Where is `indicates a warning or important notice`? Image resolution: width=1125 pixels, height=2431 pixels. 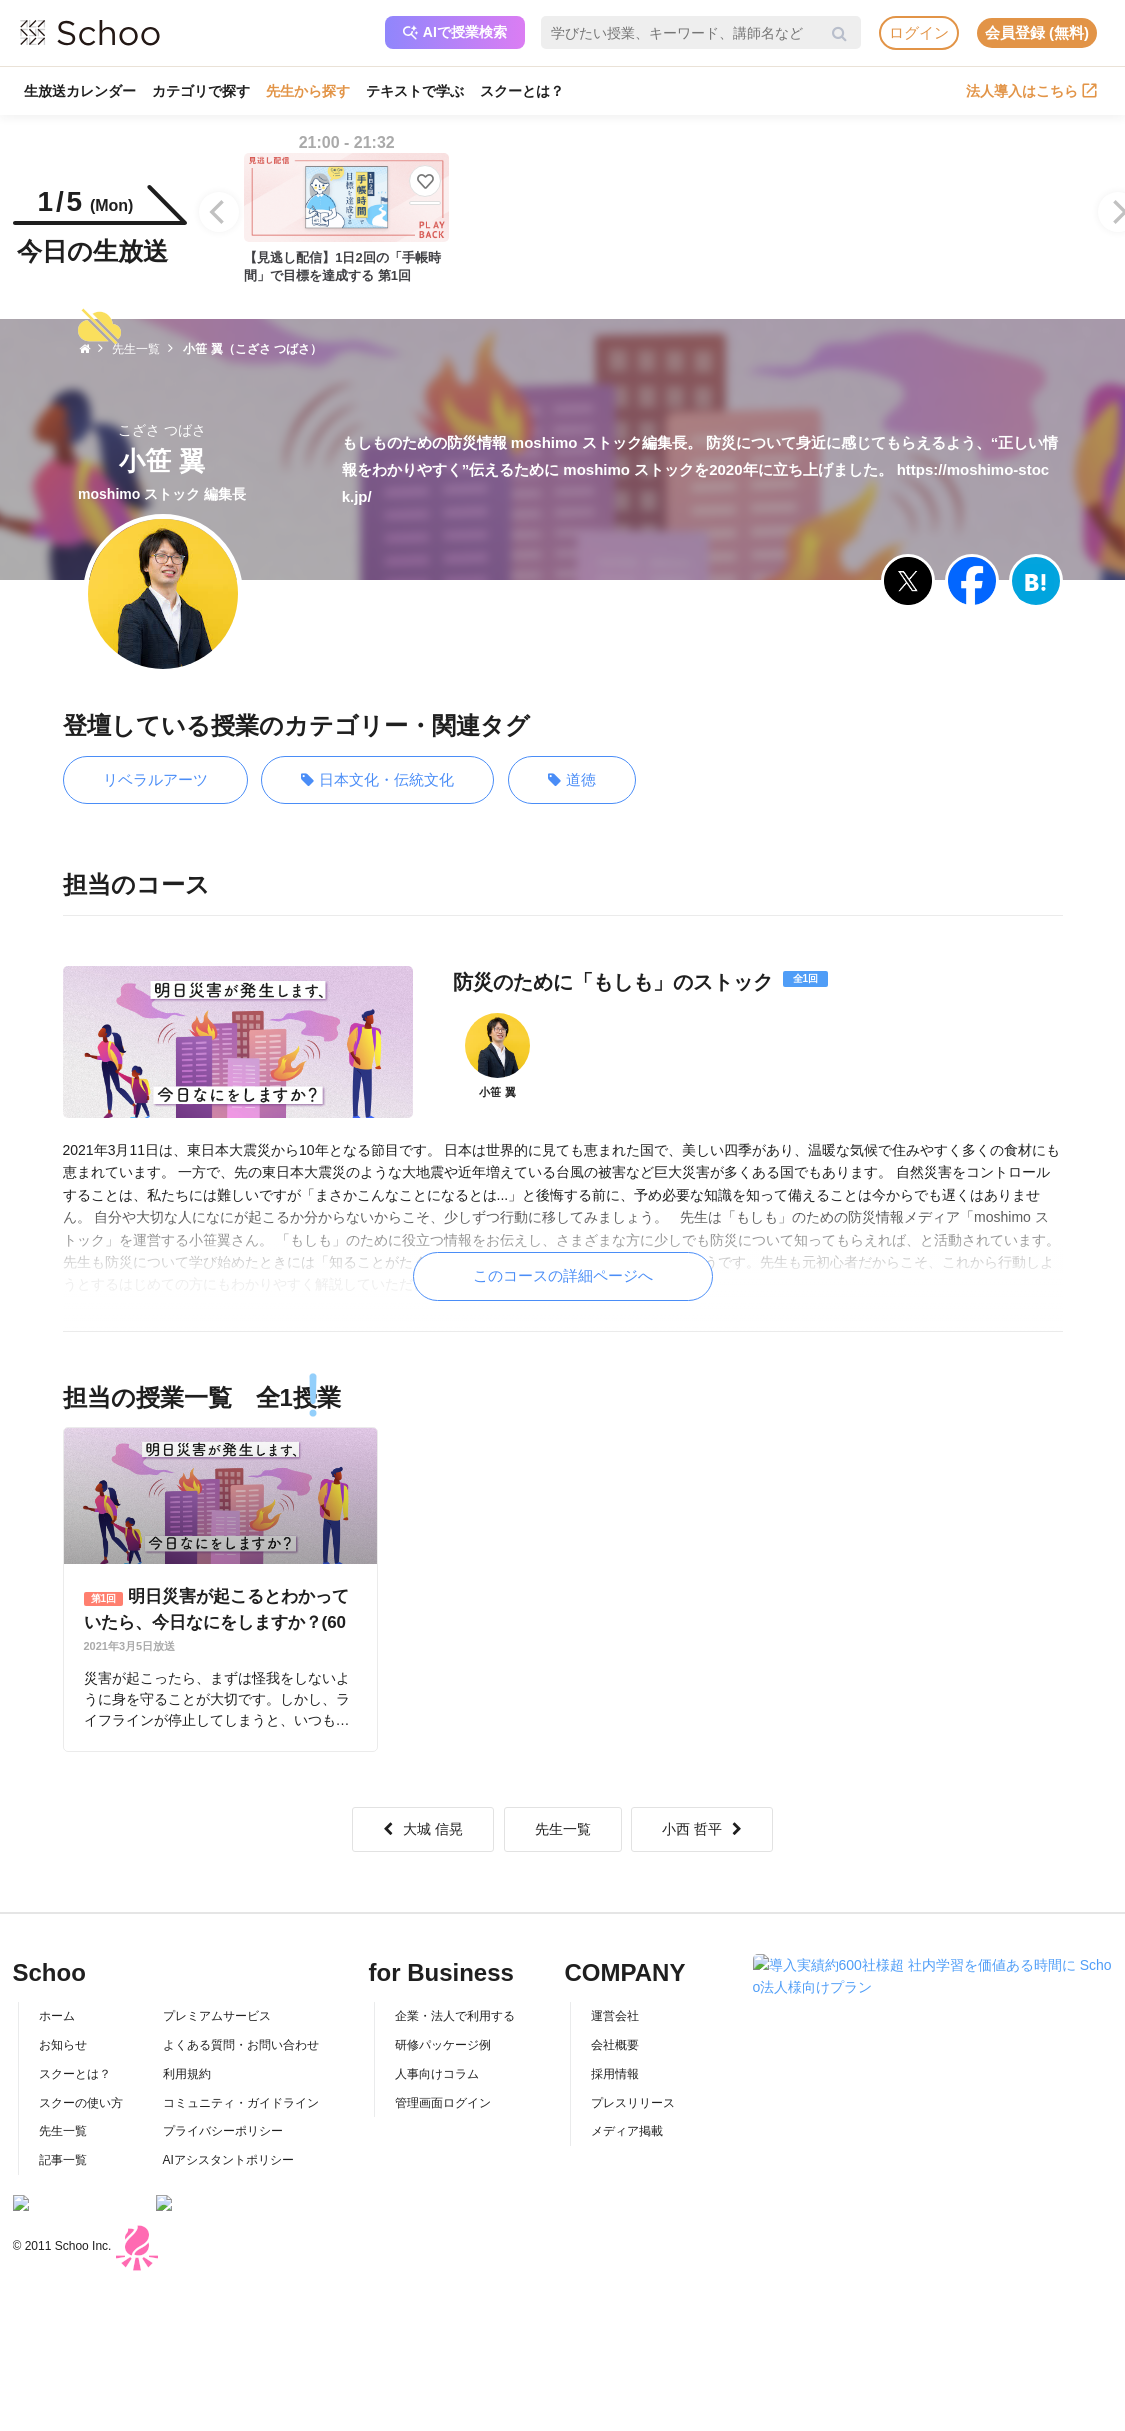 indicates a warning or important notice is located at coordinates (313, 1395).